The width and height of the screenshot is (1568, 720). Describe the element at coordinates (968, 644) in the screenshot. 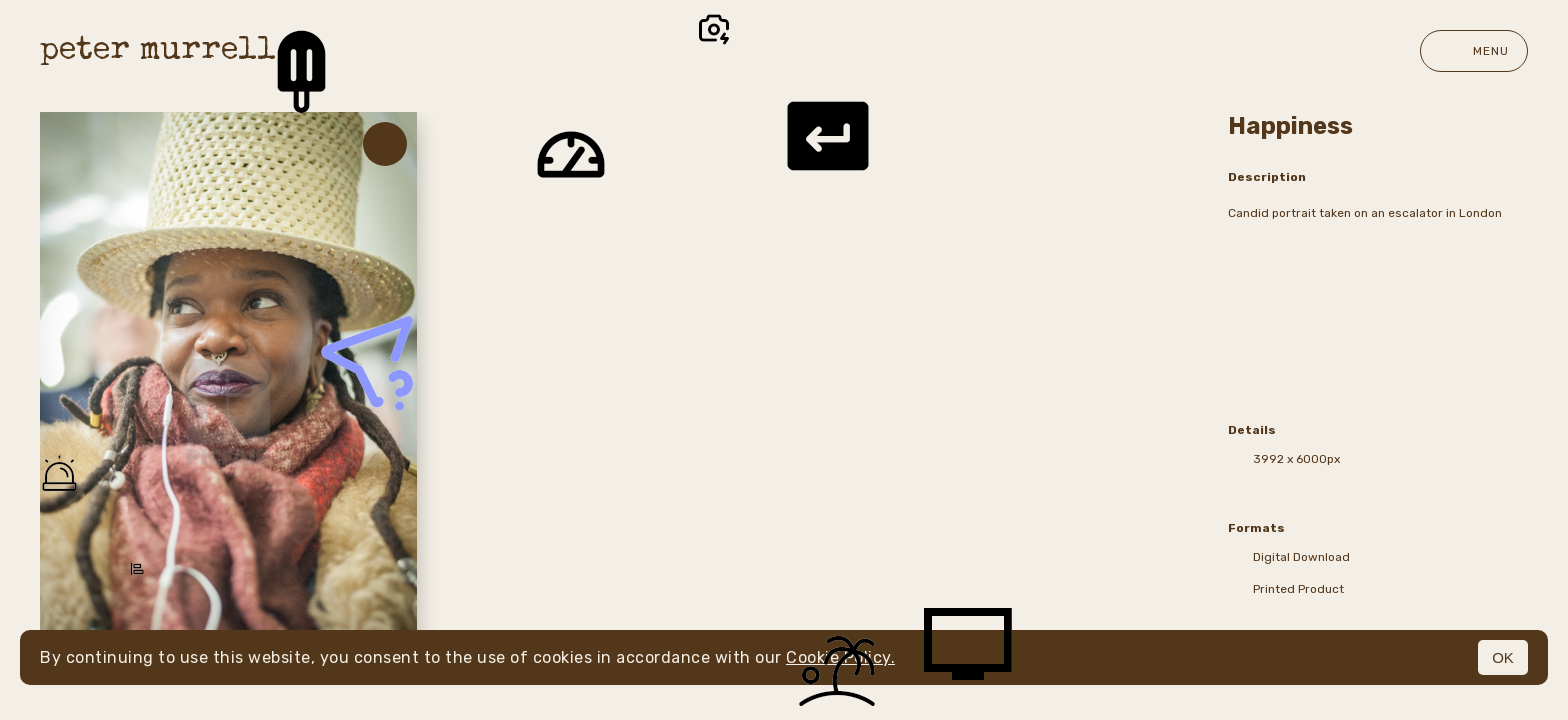

I see `access tv or display settings` at that location.